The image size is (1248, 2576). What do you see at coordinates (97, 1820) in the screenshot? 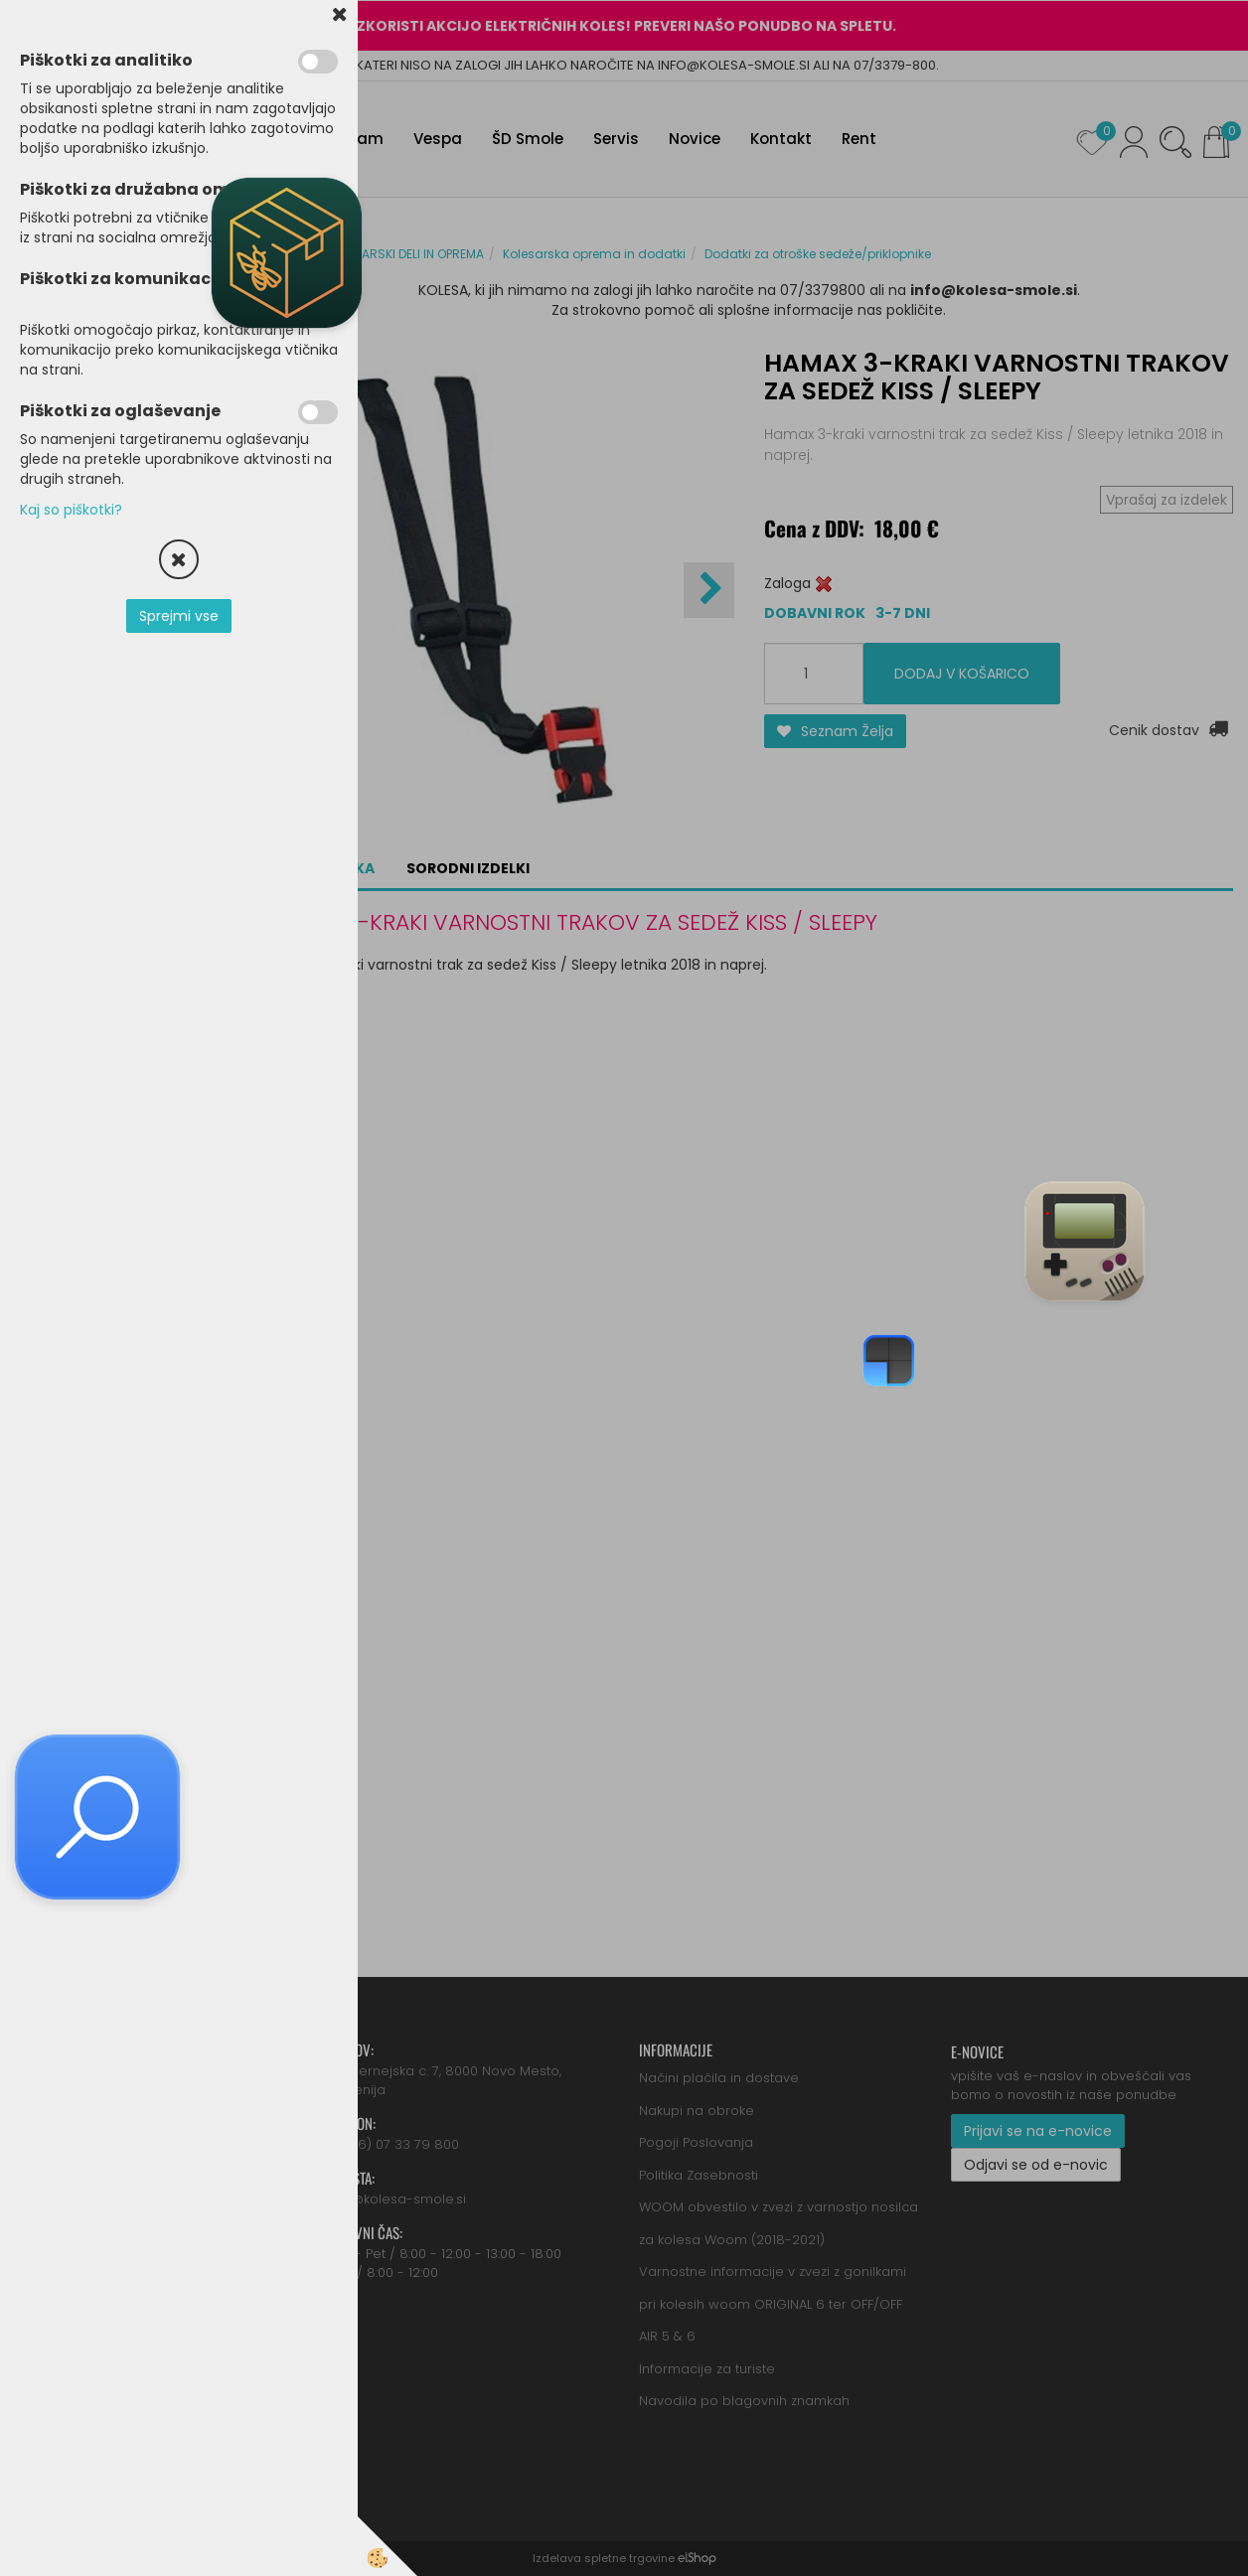
I see `open search or spotlight functionality` at bounding box center [97, 1820].